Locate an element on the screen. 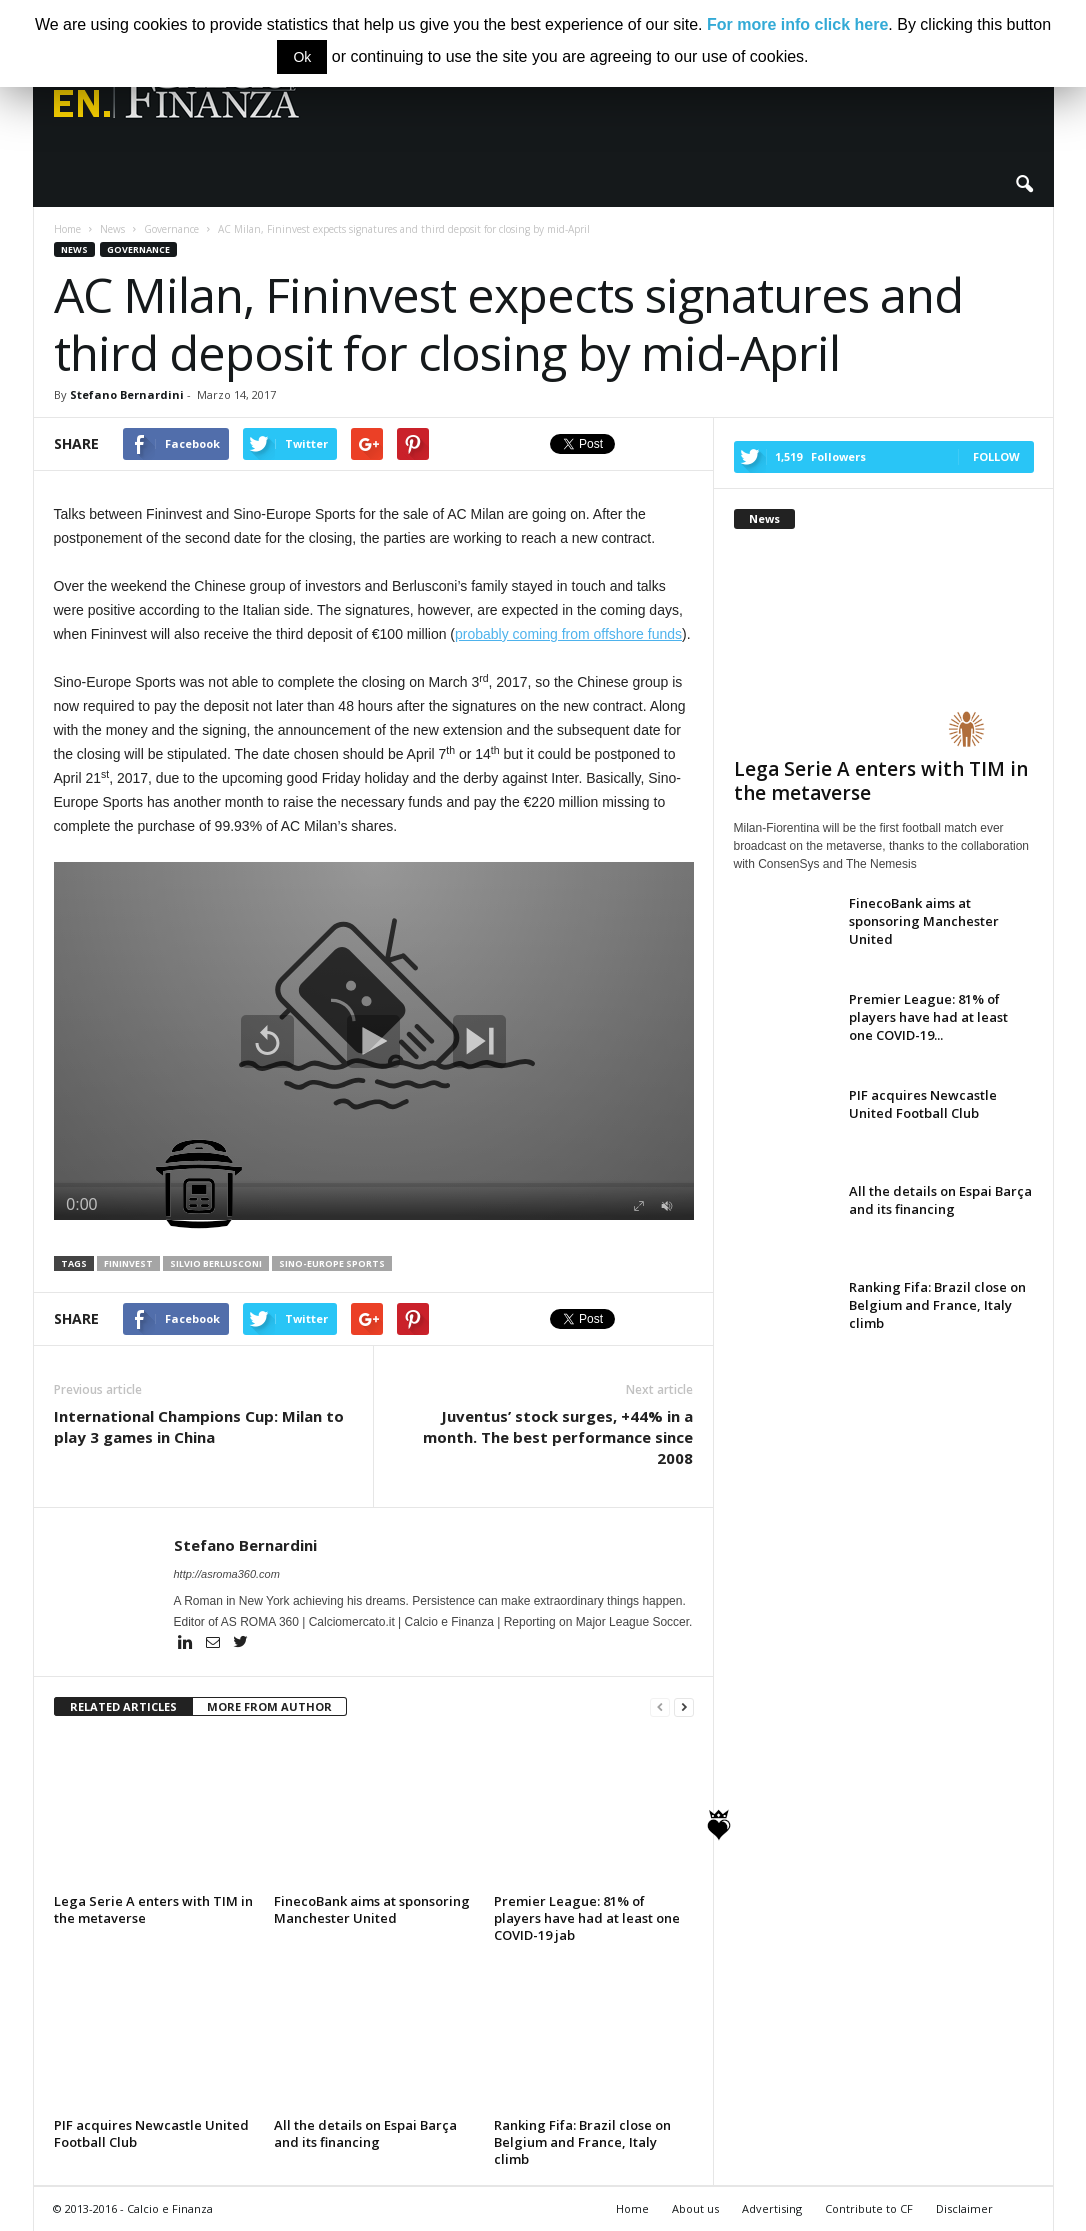  access pressure cooker recipes or settings is located at coordinates (199, 1184).